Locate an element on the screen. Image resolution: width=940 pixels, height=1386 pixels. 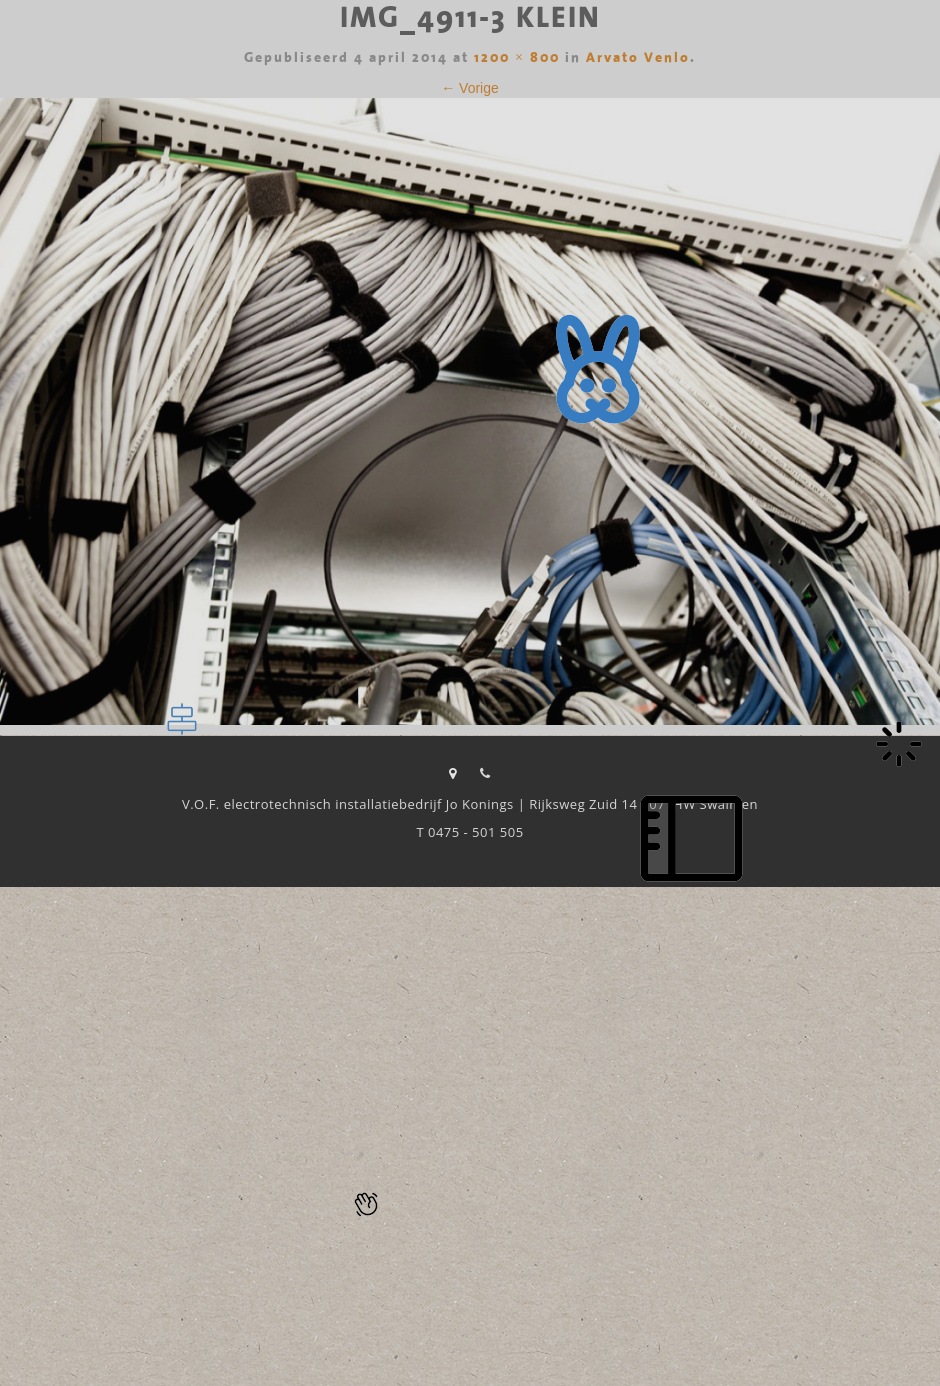
access pet or animal-related features is located at coordinates (598, 371).